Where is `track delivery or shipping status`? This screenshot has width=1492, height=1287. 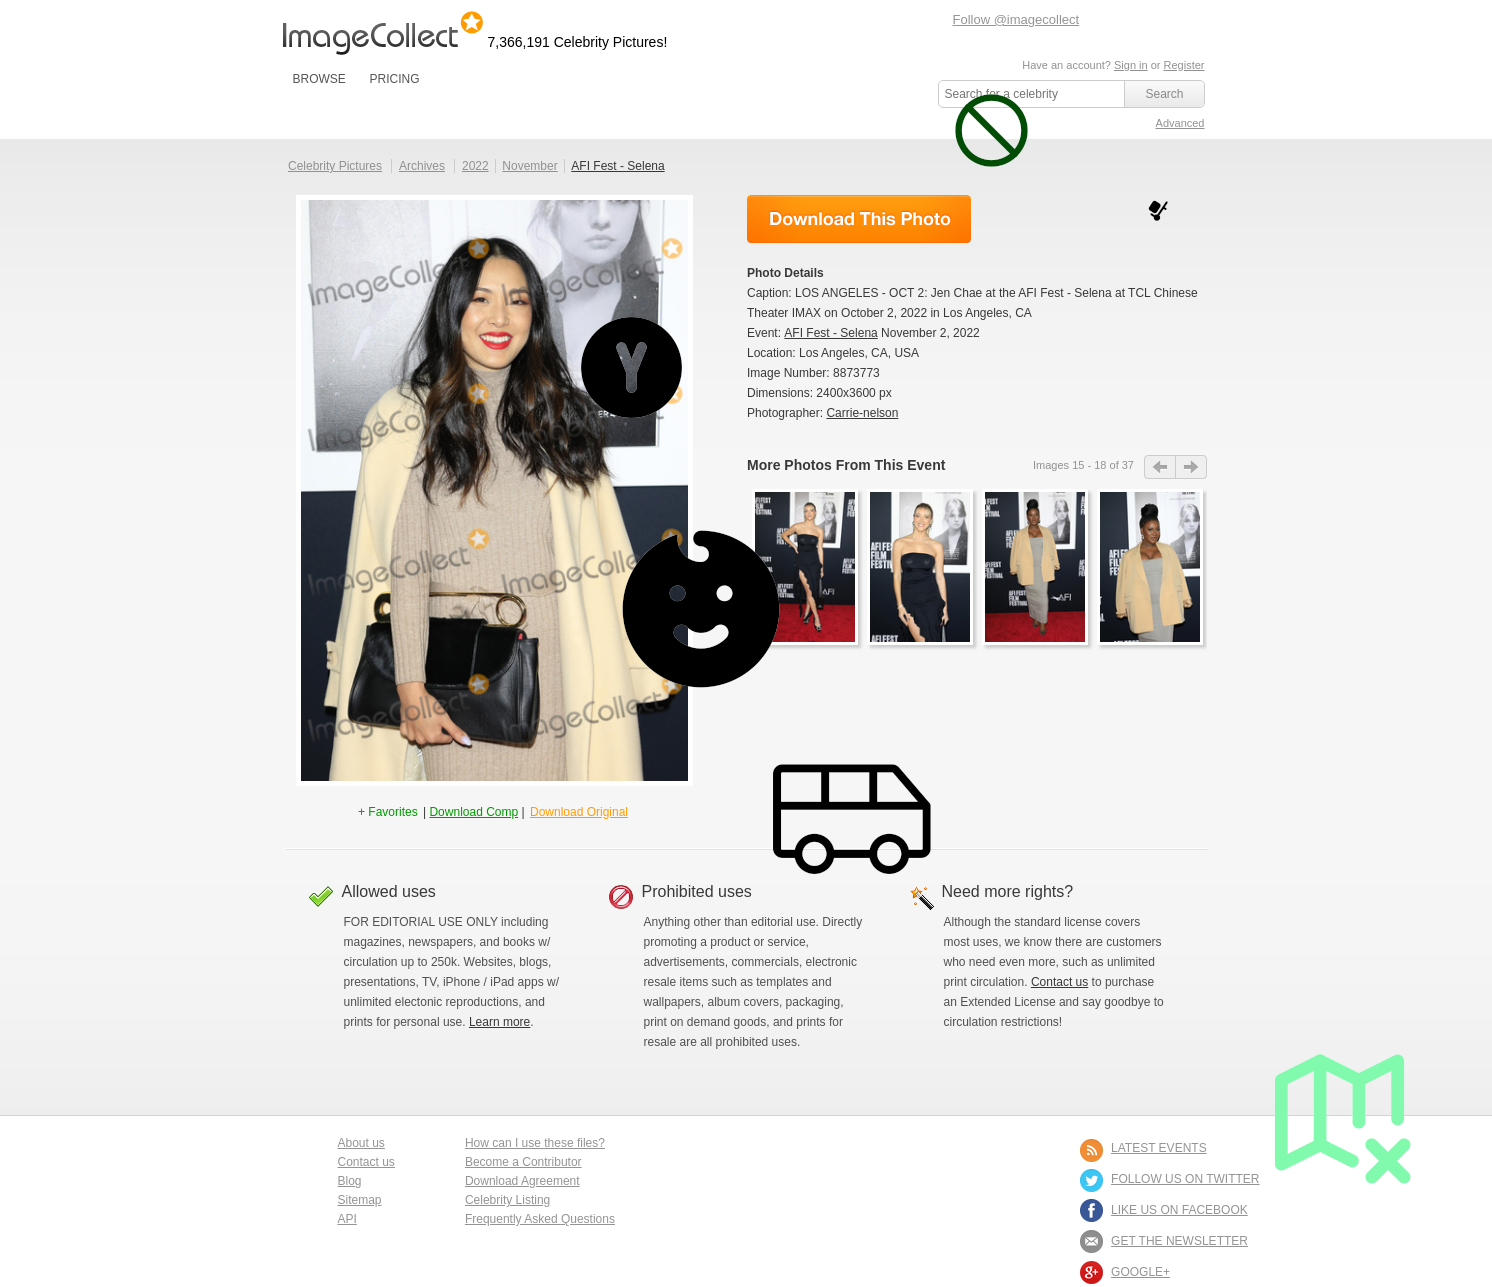 track delivery or shipping status is located at coordinates (846, 816).